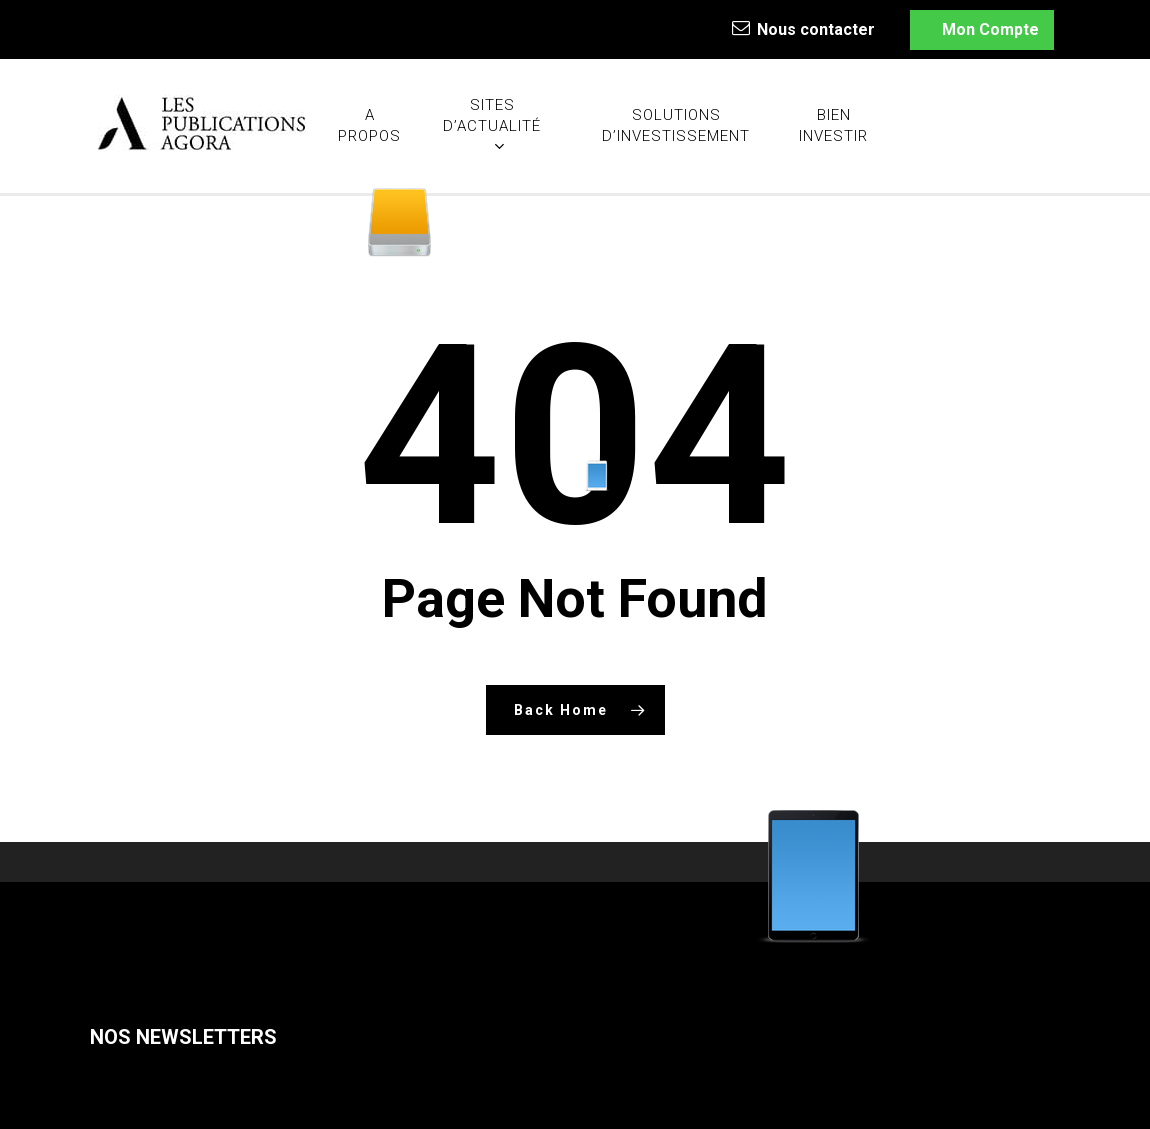 Image resolution: width=1150 pixels, height=1129 pixels. What do you see at coordinates (813, 876) in the screenshot?
I see `view or manage connected iPad device` at bounding box center [813, 876].